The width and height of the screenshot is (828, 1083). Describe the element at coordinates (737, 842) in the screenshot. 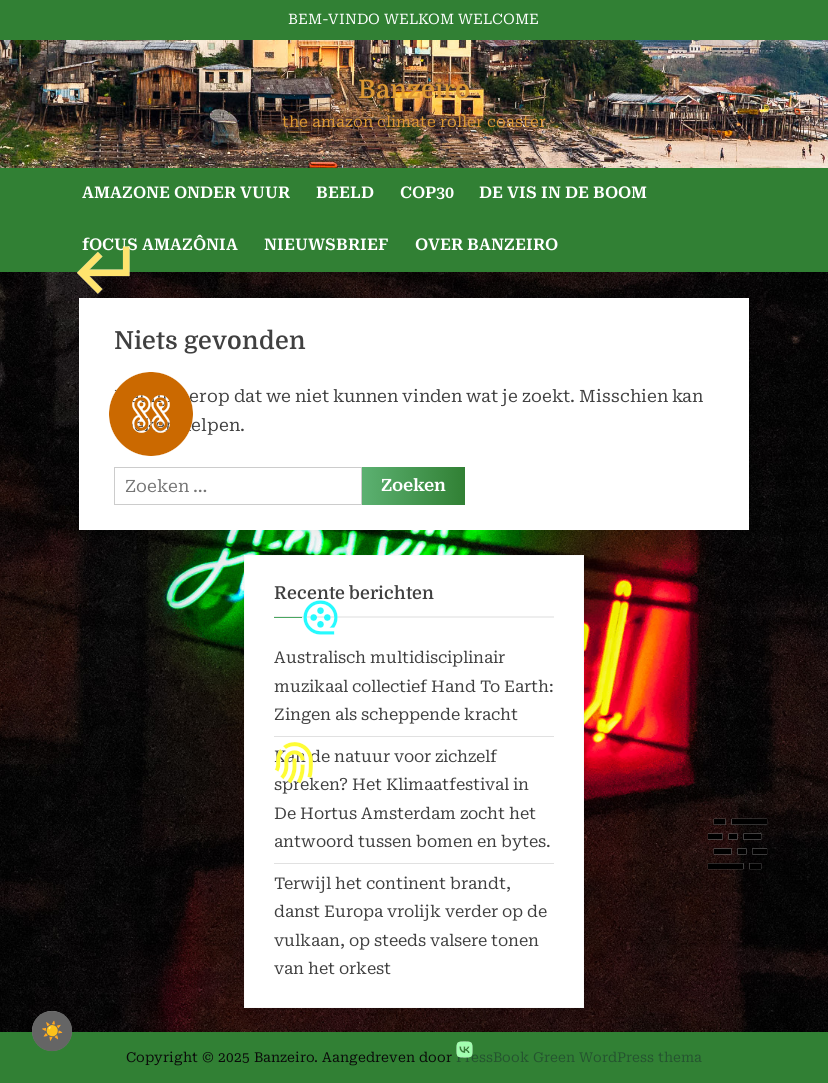

I see `indicates misty or foggy weather conditions` at that location.